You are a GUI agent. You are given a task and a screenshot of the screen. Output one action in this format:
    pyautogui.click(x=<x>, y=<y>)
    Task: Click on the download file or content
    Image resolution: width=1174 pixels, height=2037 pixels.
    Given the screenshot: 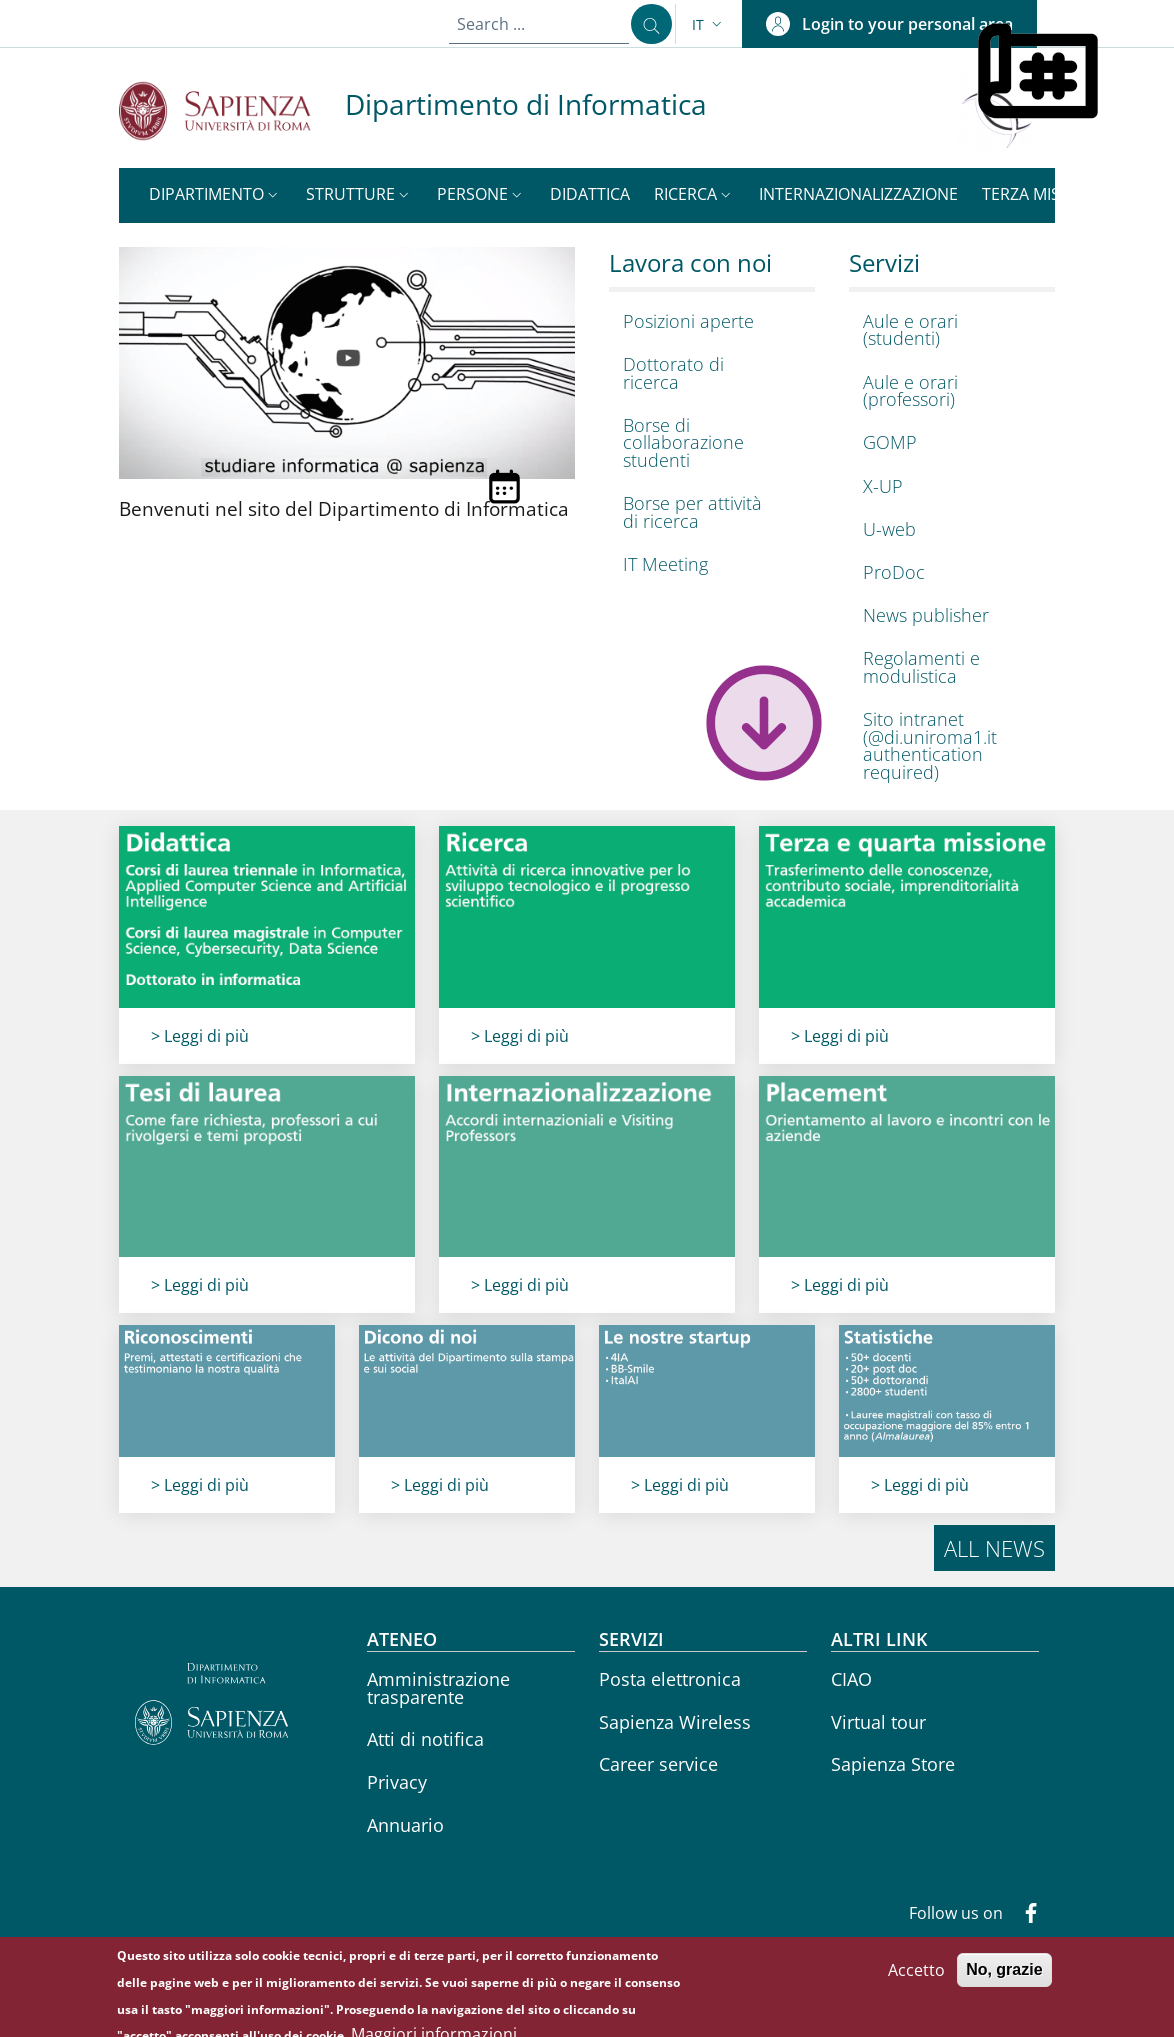 What is the action you would take?
    pyautogui.click(x=764, y=723)
    